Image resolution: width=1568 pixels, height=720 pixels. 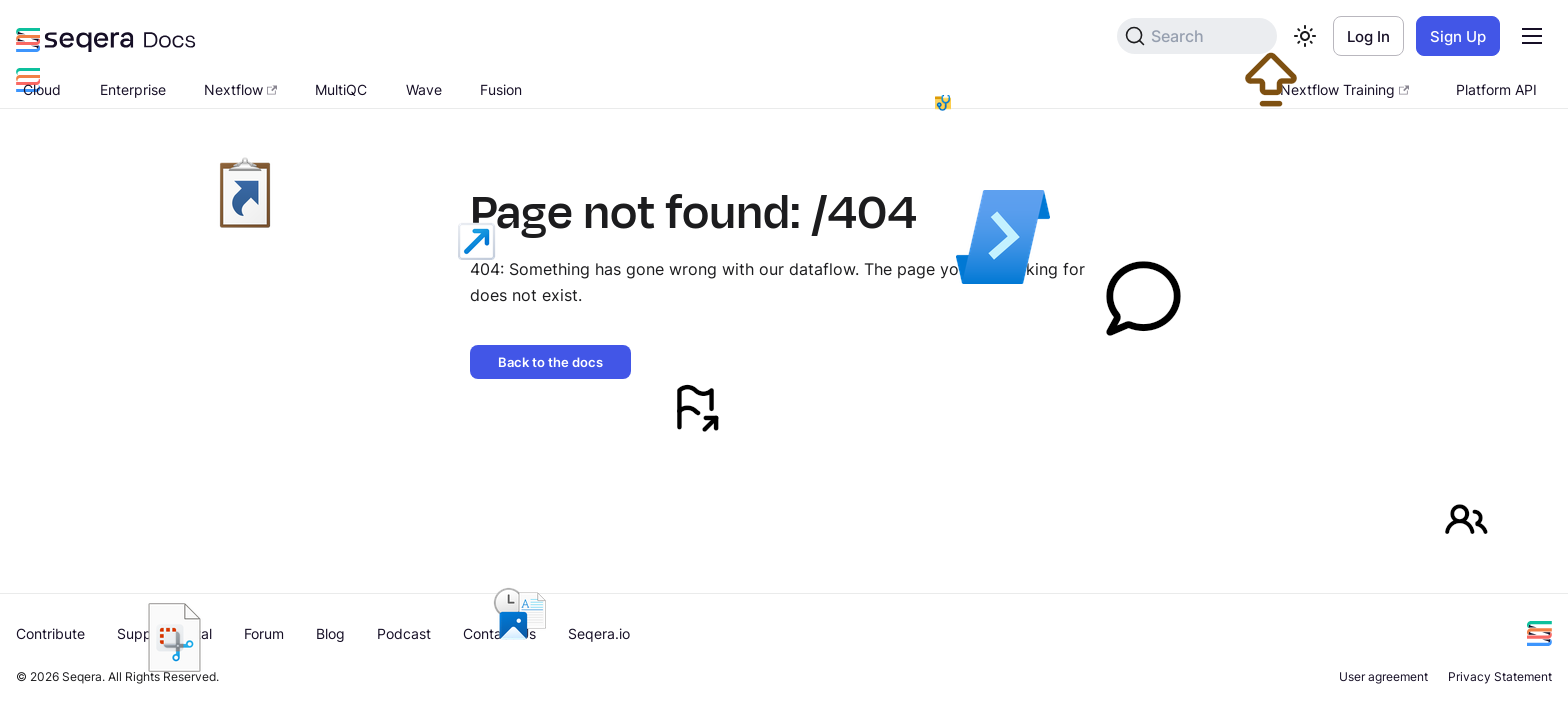 What do you see at coordinates (245, 193) in the screenshot?
I see `clipboard containing a shortcut or alias` at bounding box center [245, 193].